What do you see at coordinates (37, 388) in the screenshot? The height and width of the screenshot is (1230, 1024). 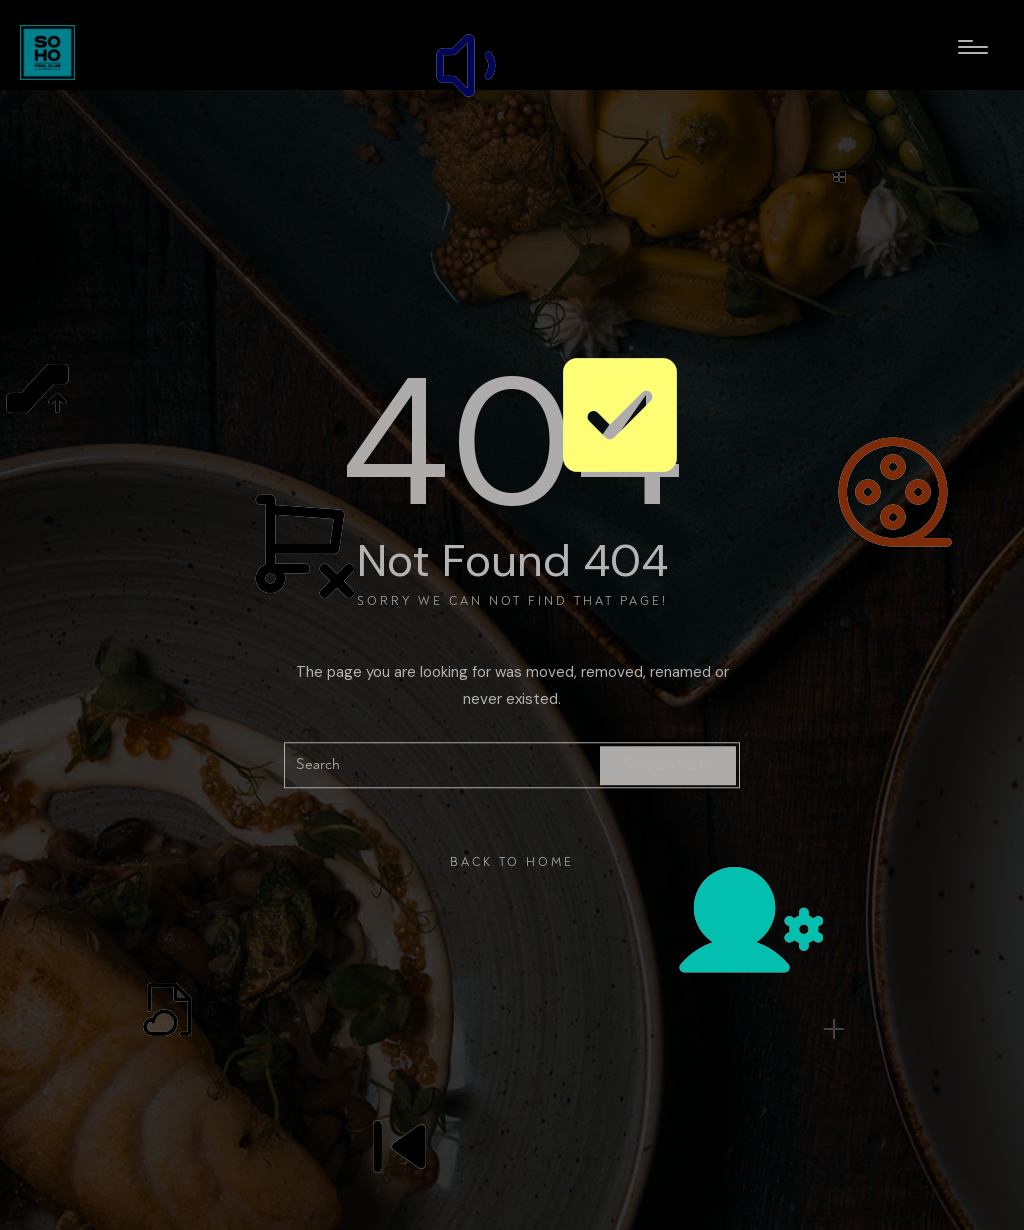 I see `indicates escalator going up` at bounding box center [37, 388].